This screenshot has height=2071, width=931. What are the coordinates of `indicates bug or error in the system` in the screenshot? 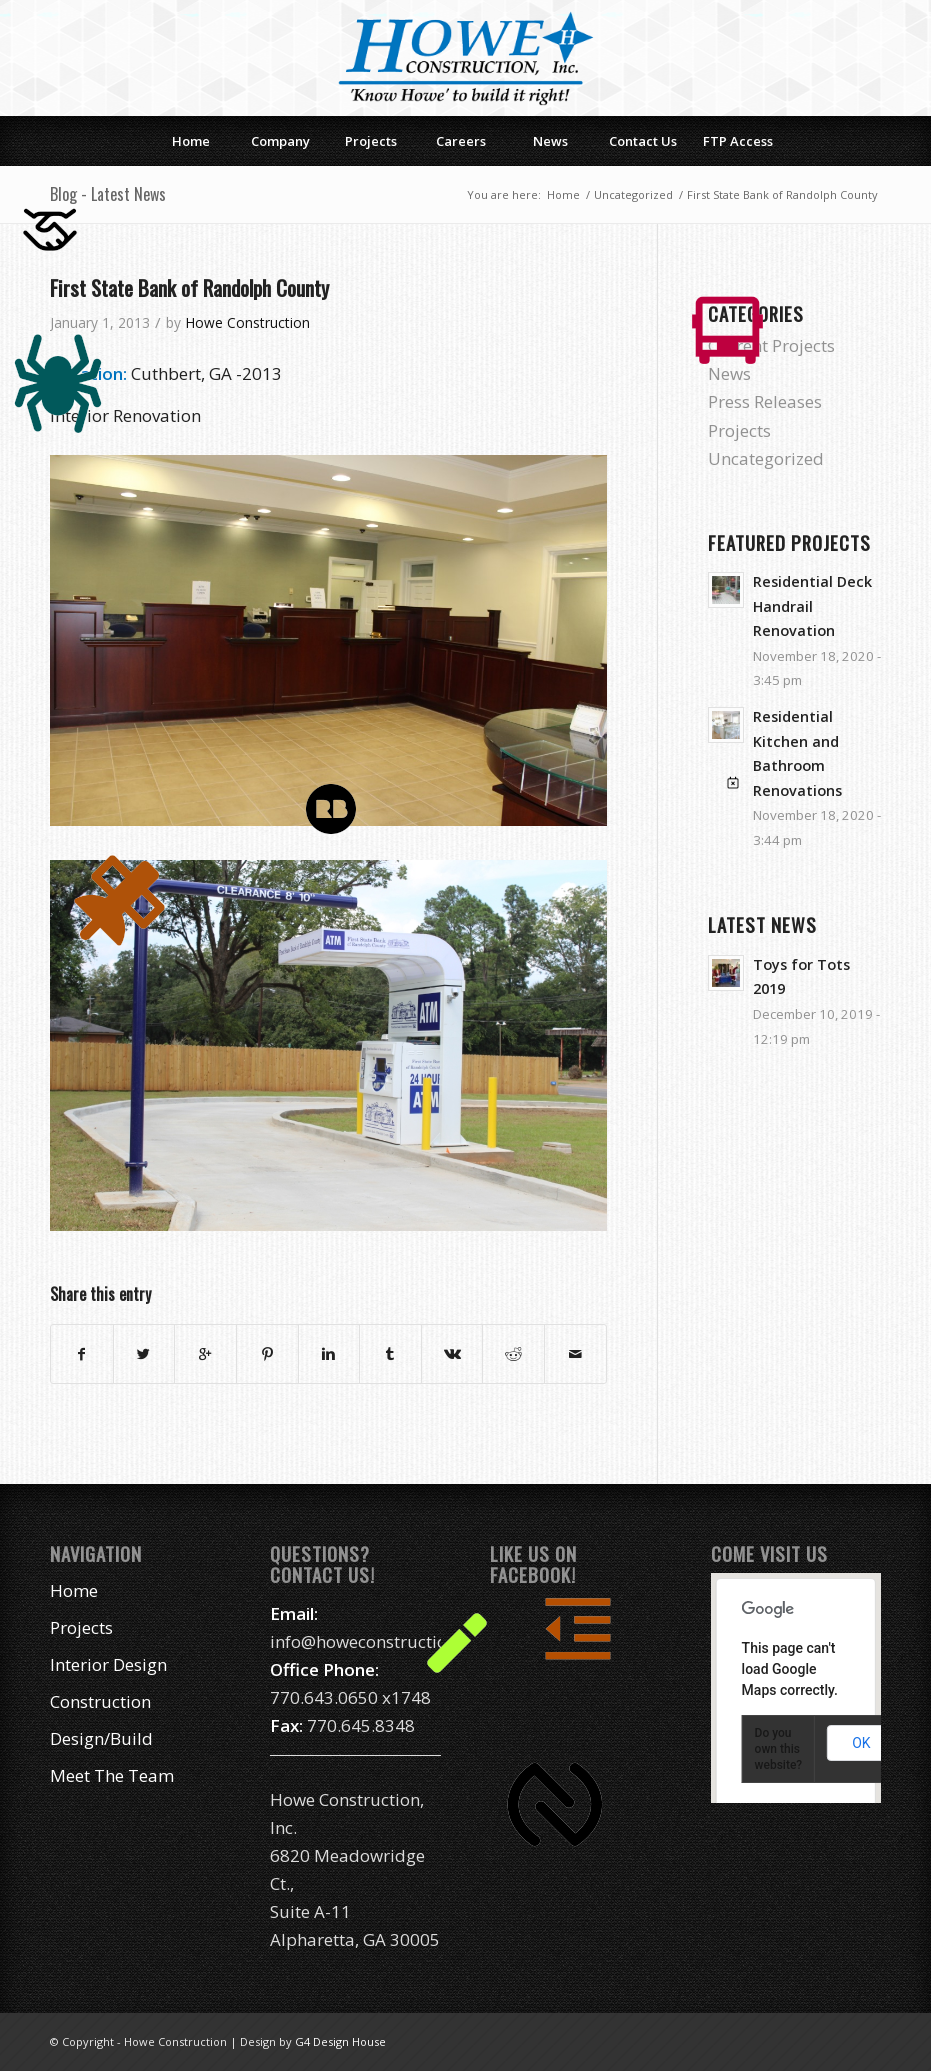 It's located at (58, 383).